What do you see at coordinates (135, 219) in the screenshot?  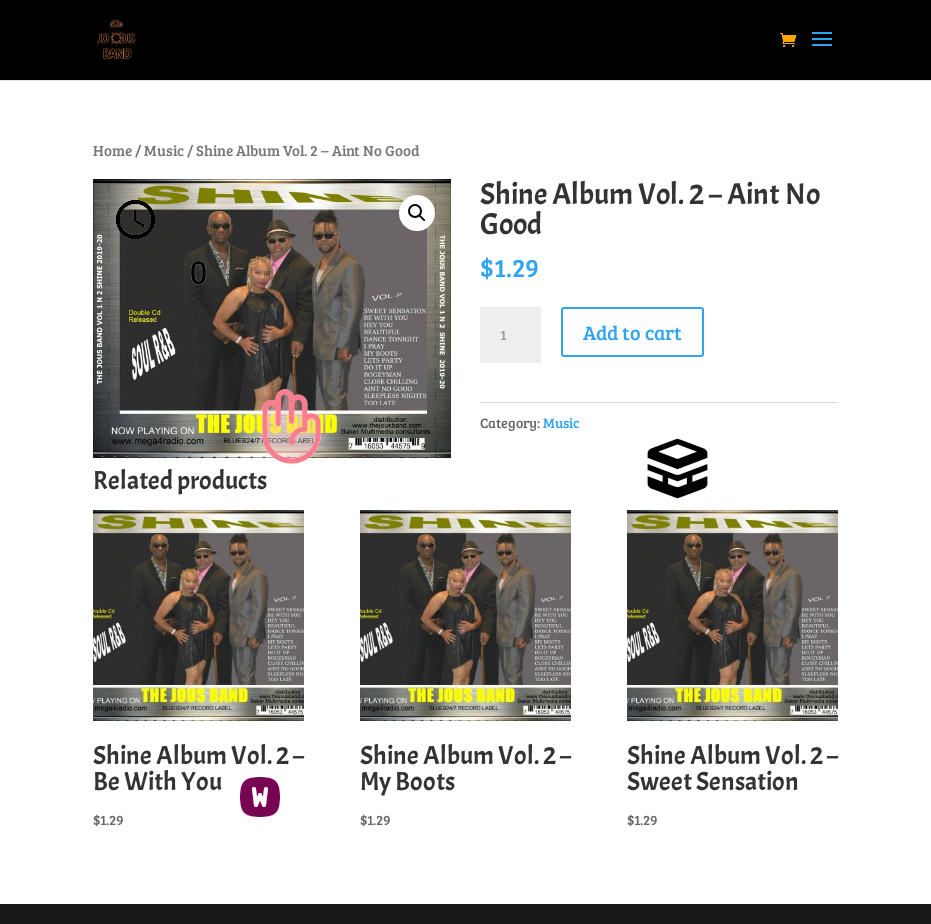 I see `view time or clock settings` at bounding box center [135, 219].